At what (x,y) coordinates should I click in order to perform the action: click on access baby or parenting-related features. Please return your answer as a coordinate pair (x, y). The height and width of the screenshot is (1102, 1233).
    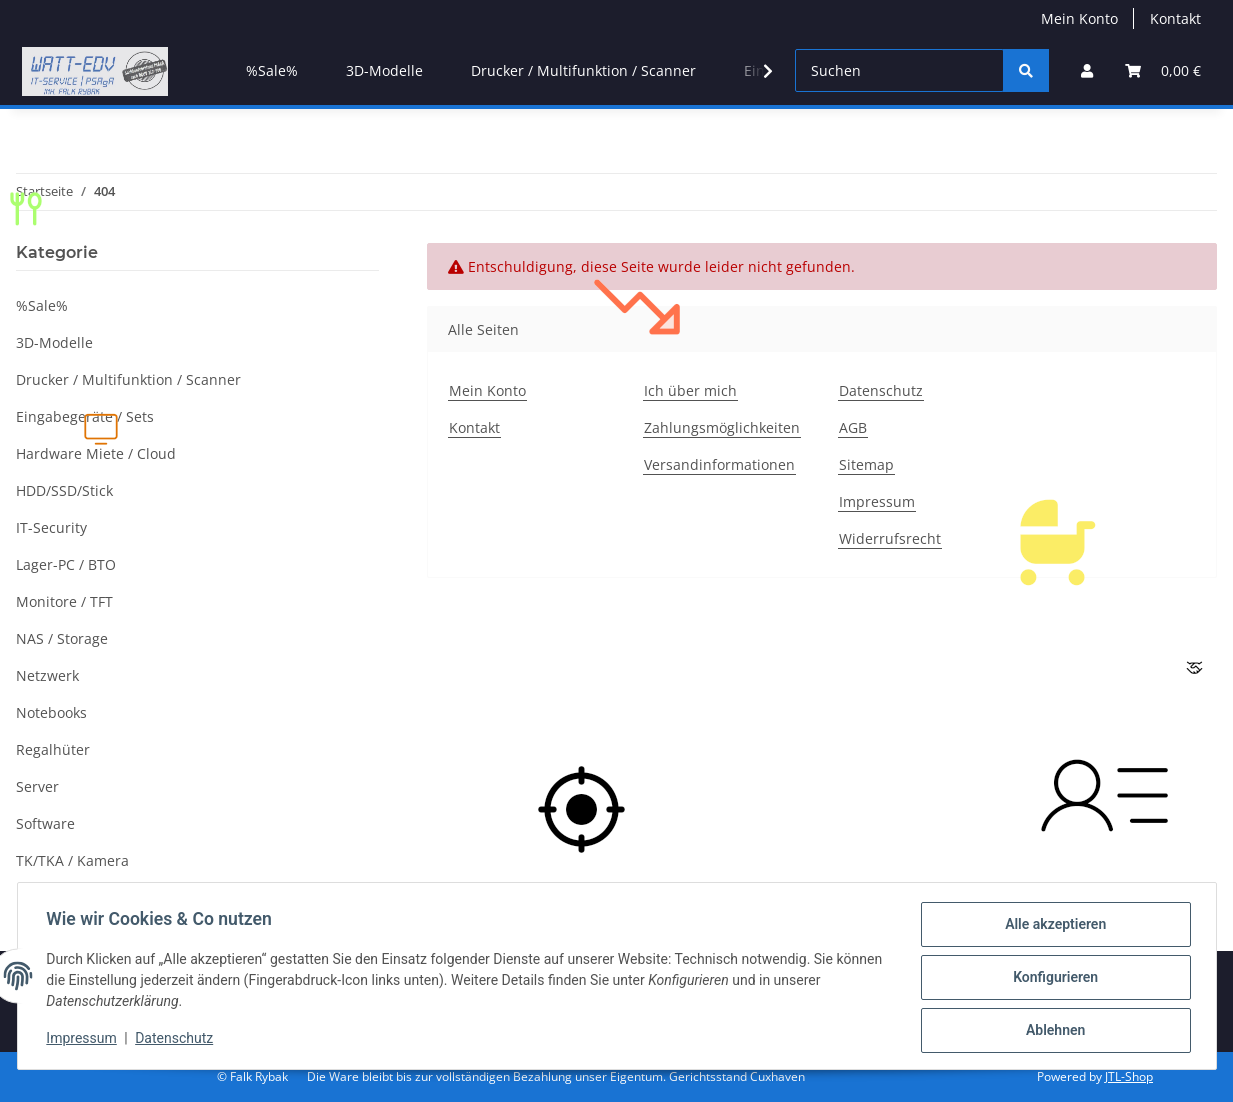
    Looking at the image, I should click on (1052, 542).